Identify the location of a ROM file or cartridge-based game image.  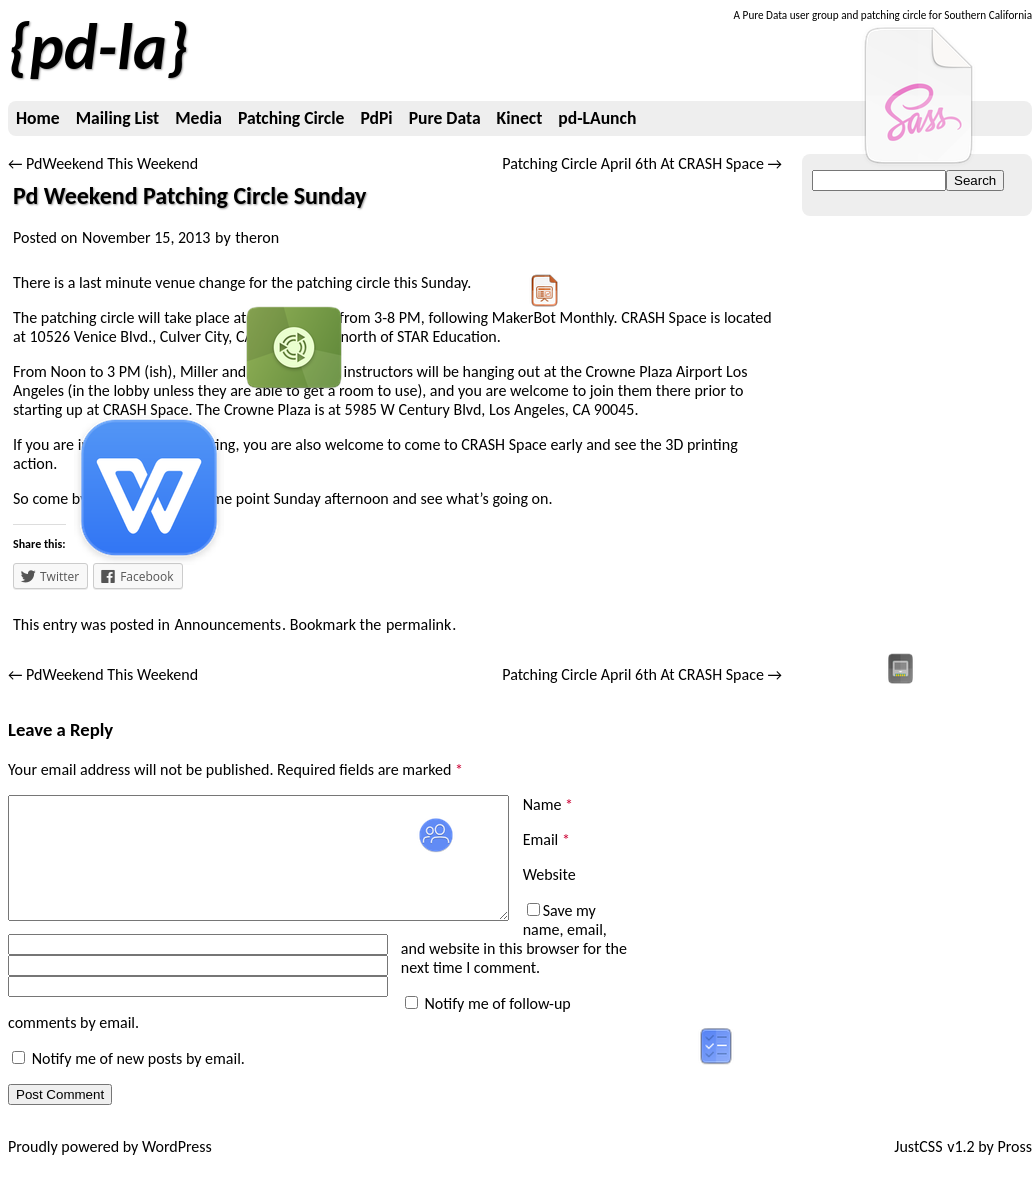
(900, 668).